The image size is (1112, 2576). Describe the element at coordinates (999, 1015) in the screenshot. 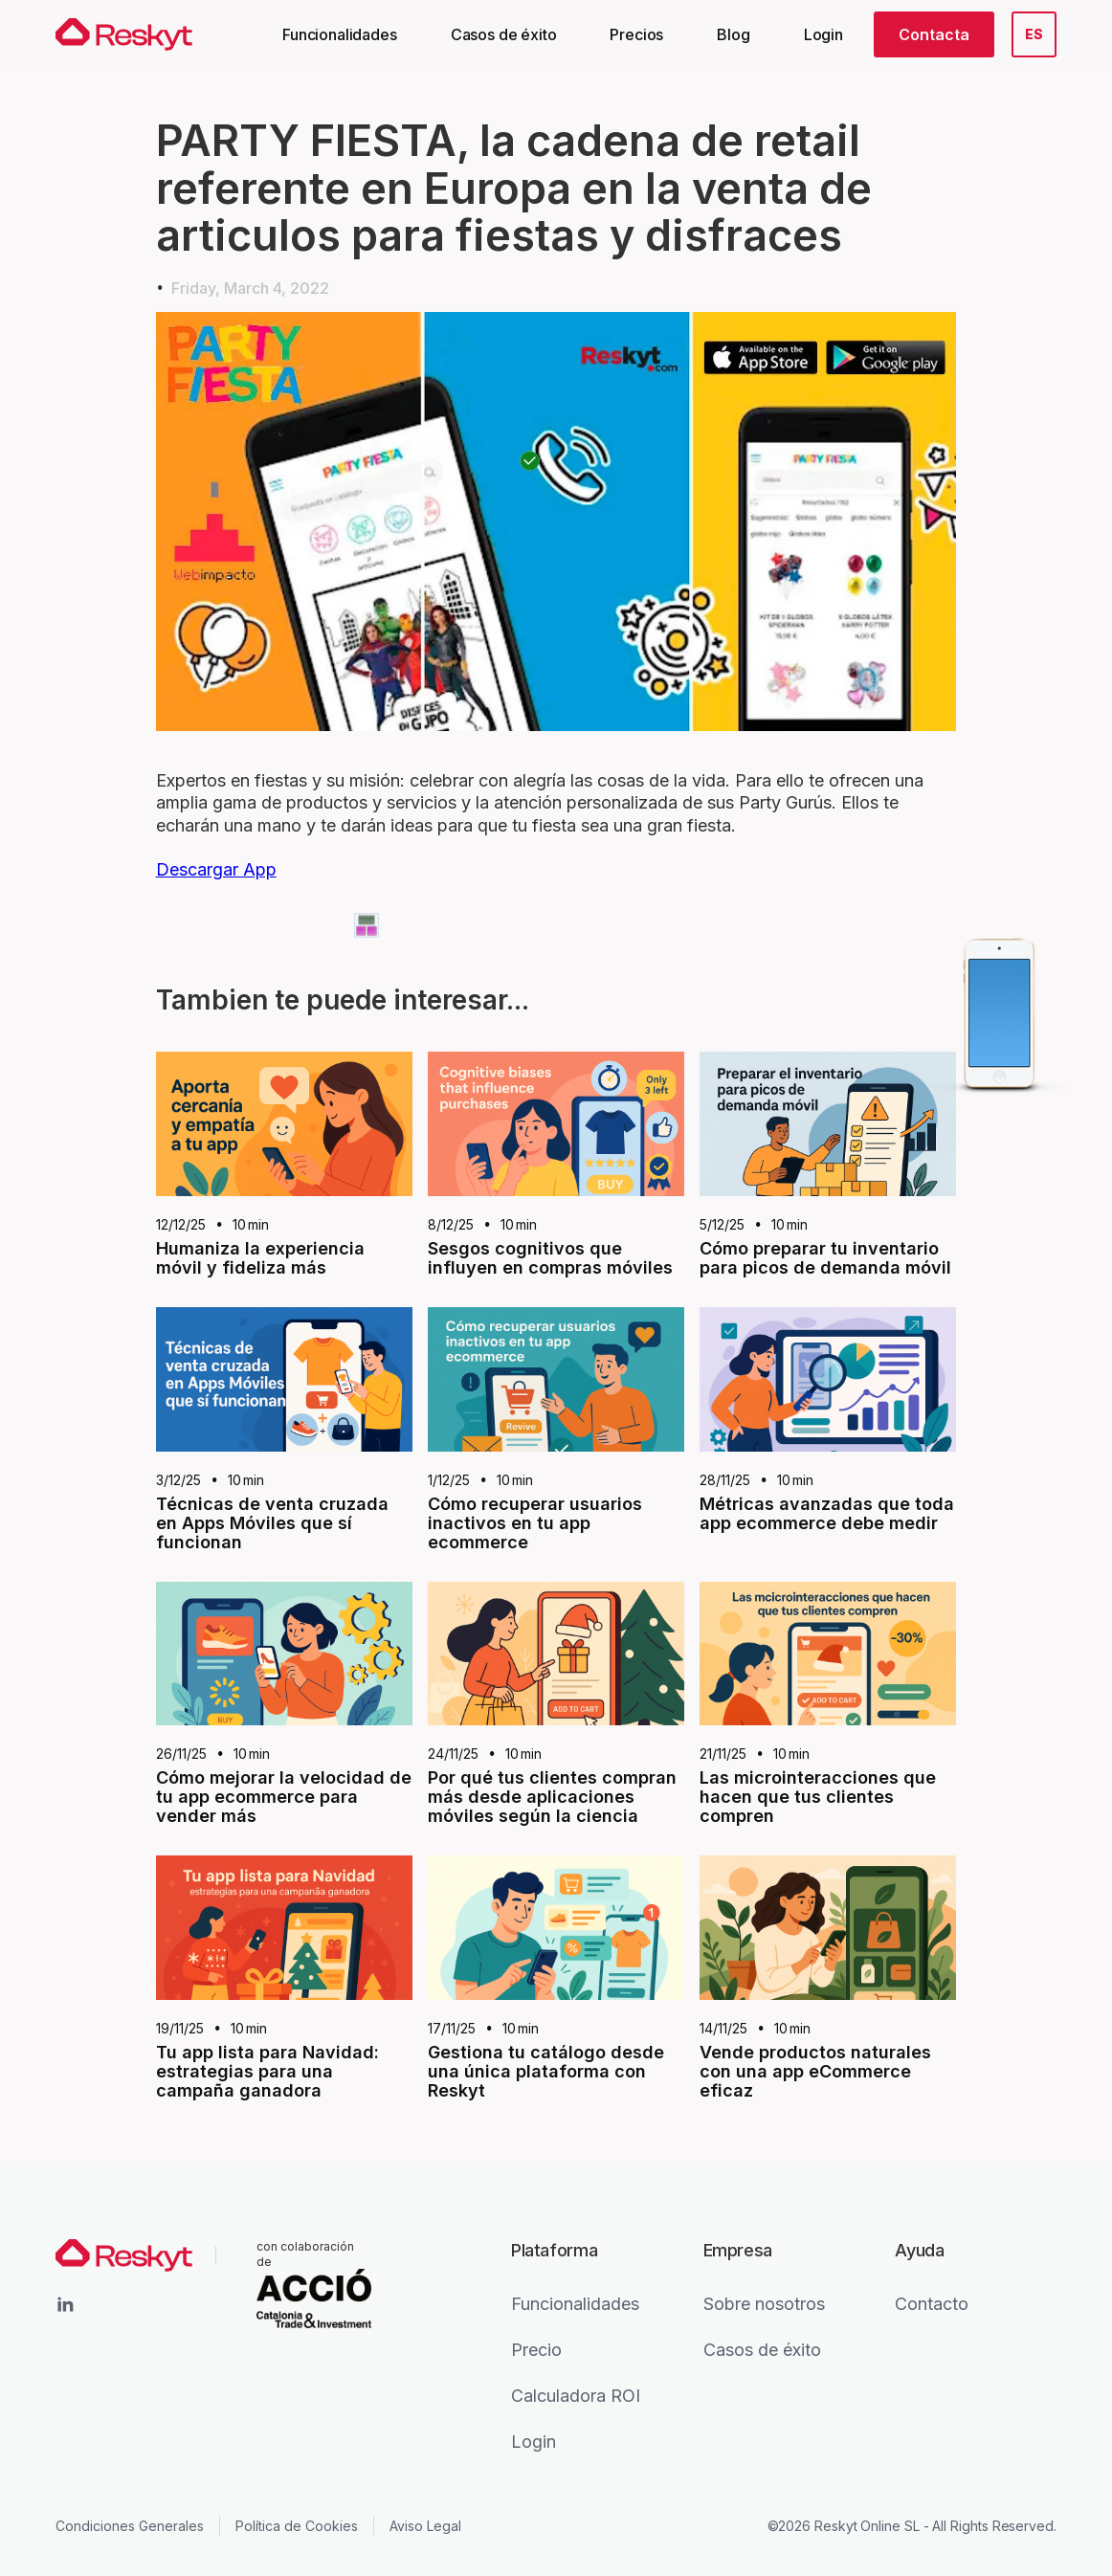

I see `iPod Touch device connected` at that location.